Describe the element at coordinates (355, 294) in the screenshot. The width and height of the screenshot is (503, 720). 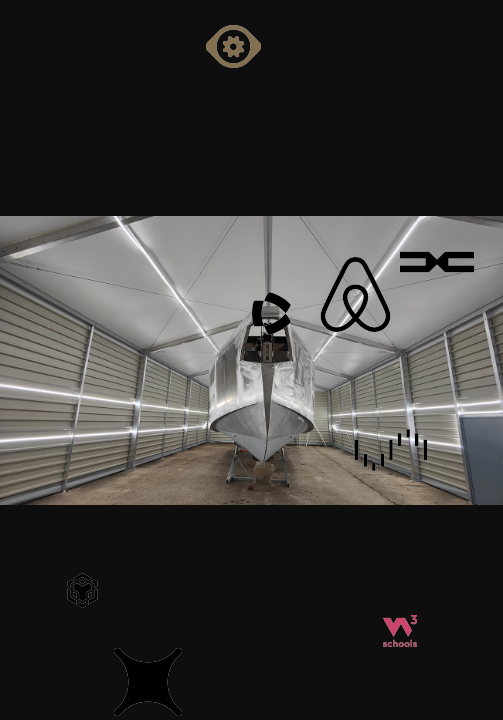
I see `open the Airbnb app` at that location.